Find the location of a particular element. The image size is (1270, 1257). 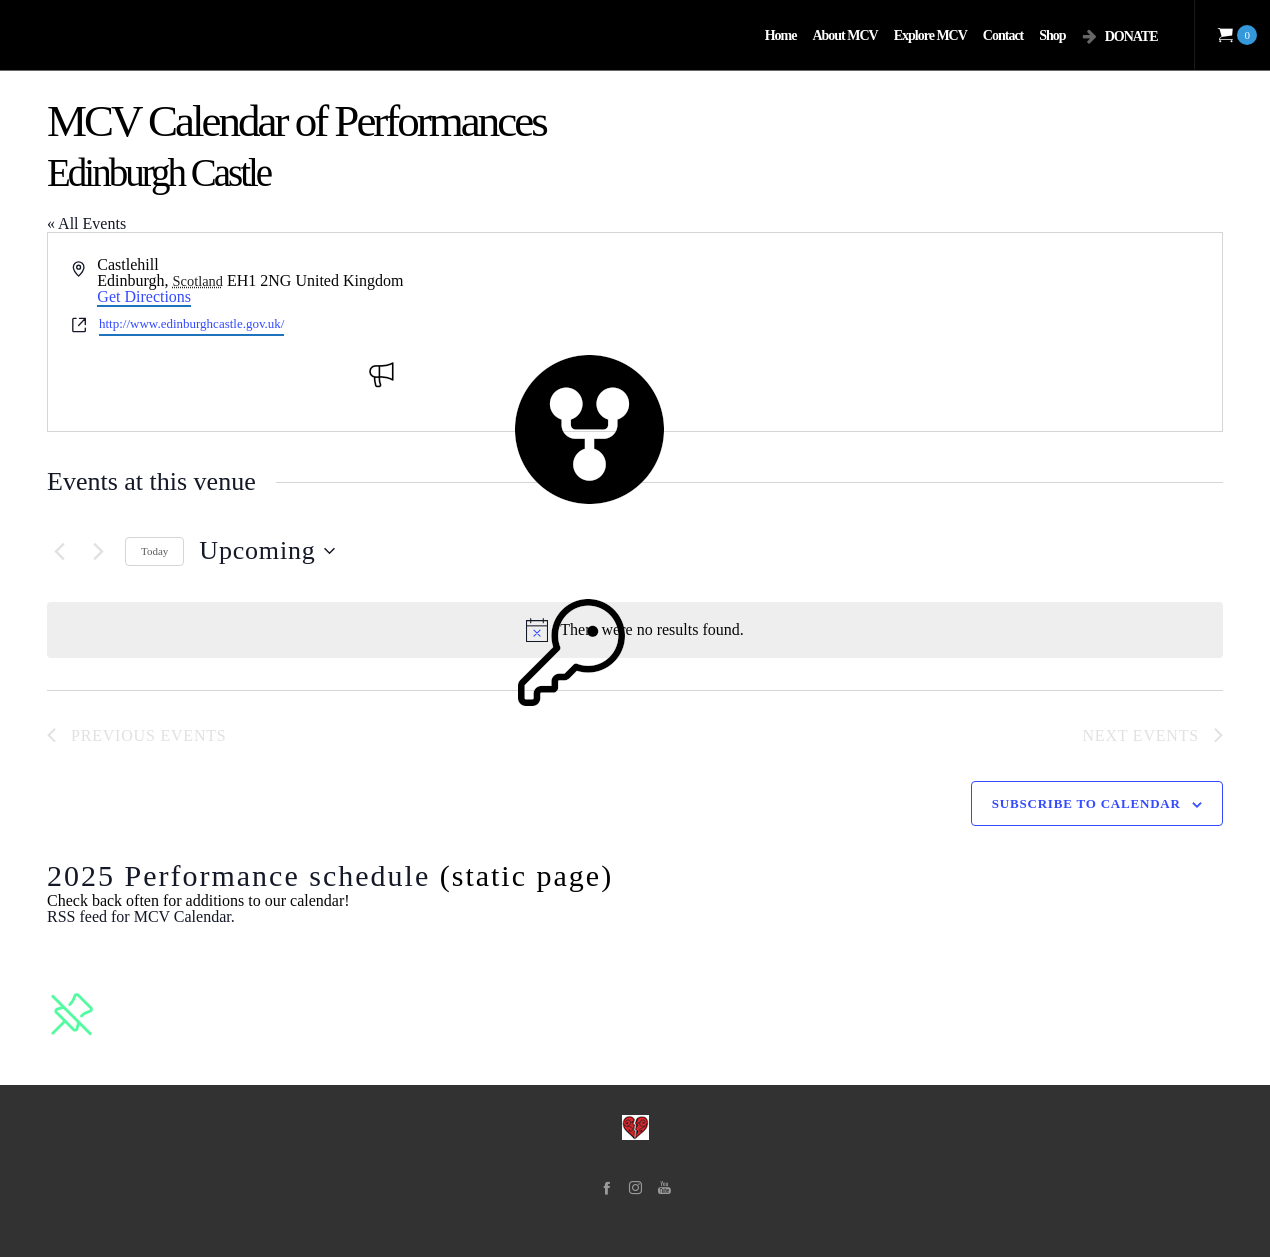

access account security settings is located at coordinates (571, 652).